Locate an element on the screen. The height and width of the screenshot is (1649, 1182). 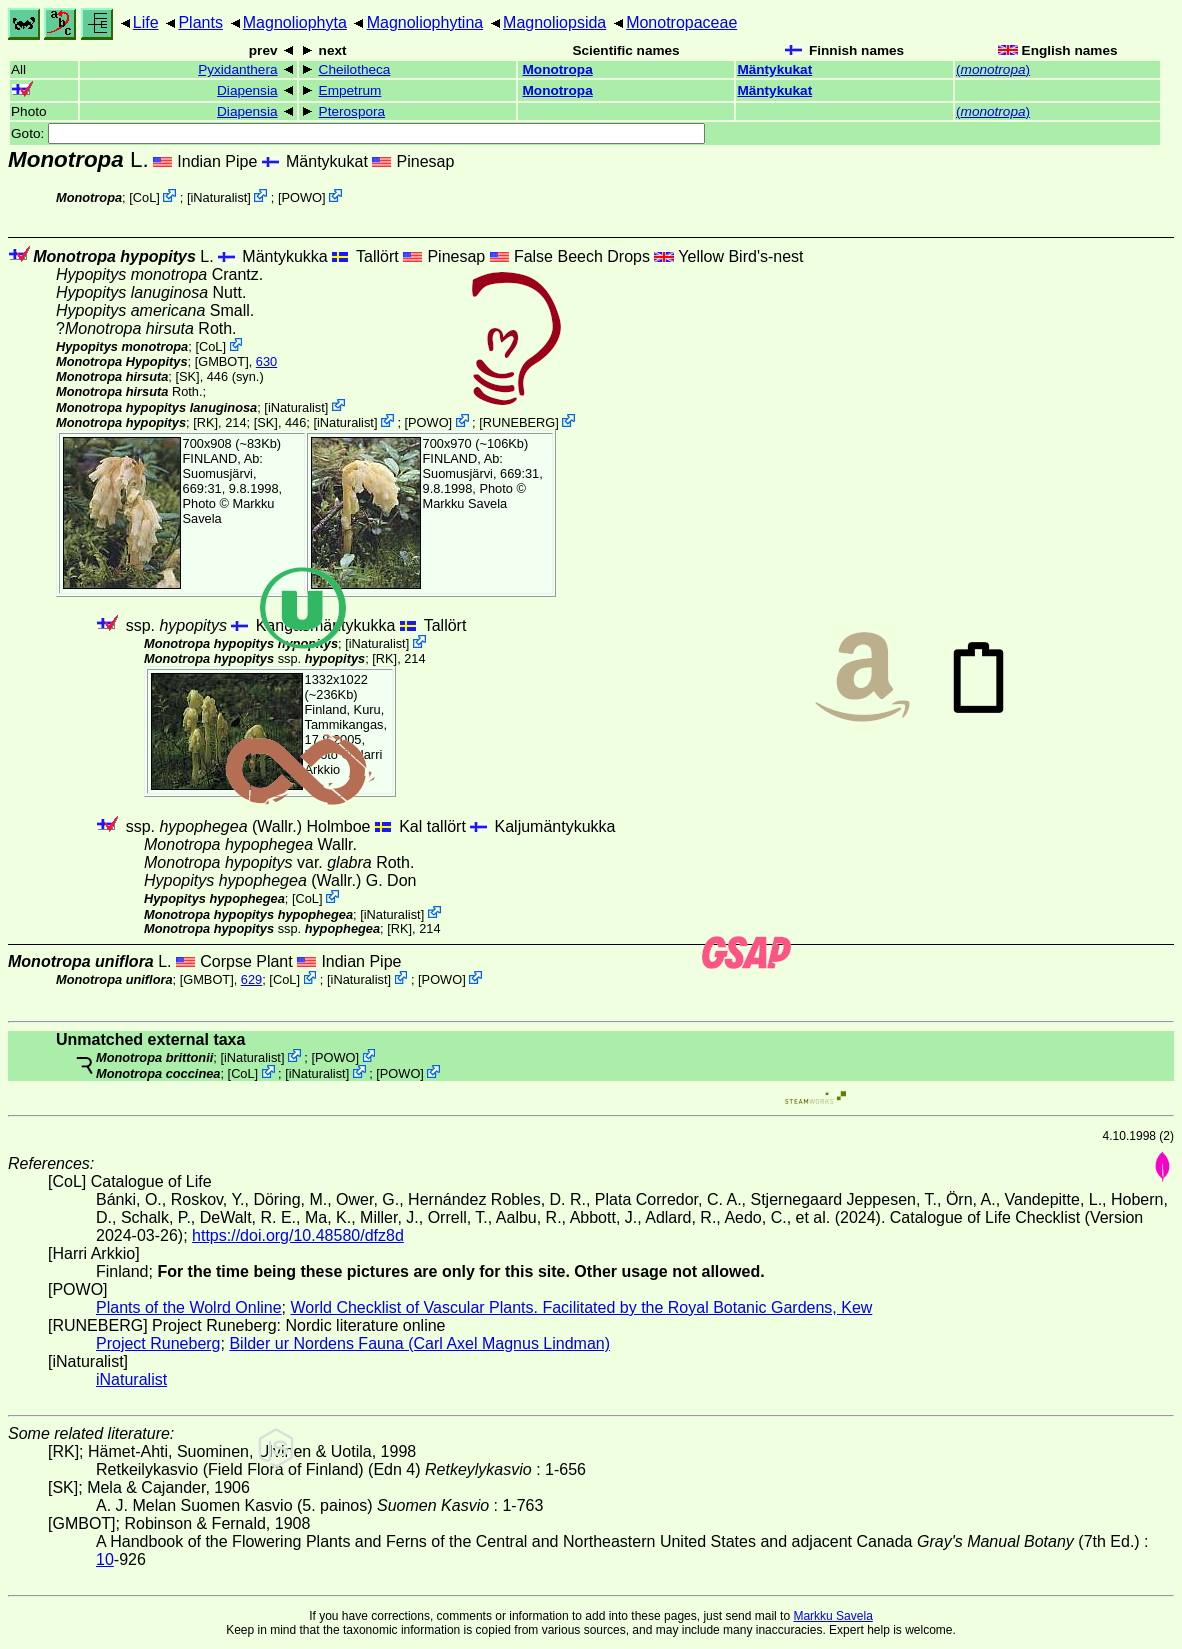
magasins u brand logo is located at coordinates (303, 608).